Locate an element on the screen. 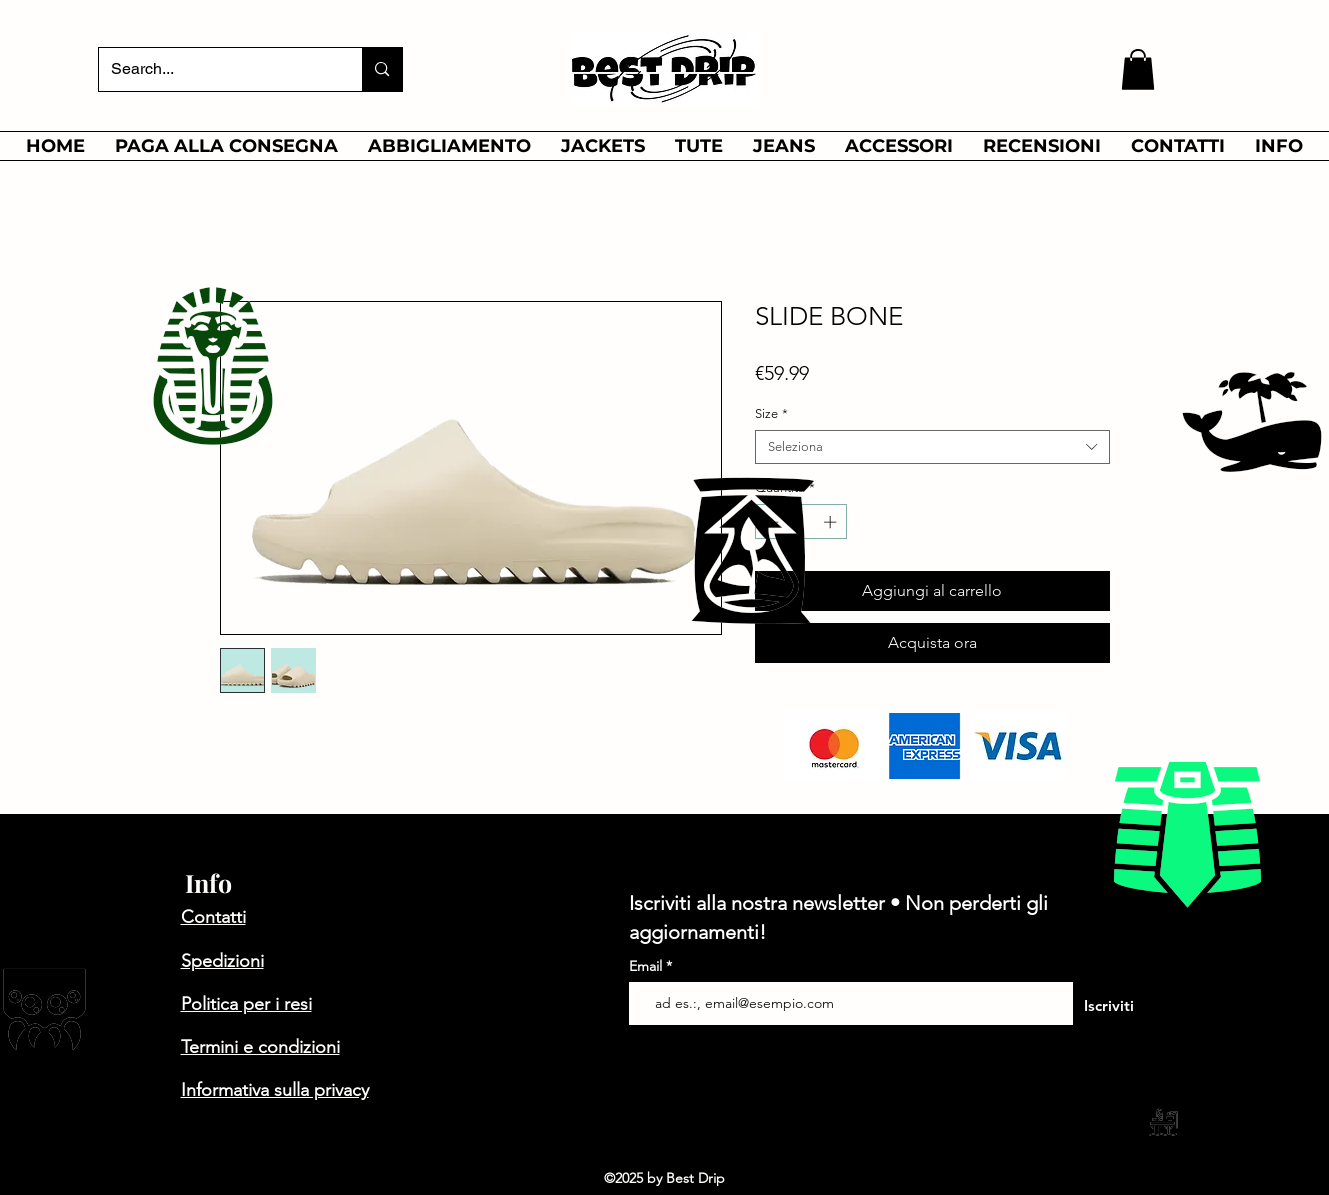  access gardening or farming supplies is located at coordinates (751, 550).